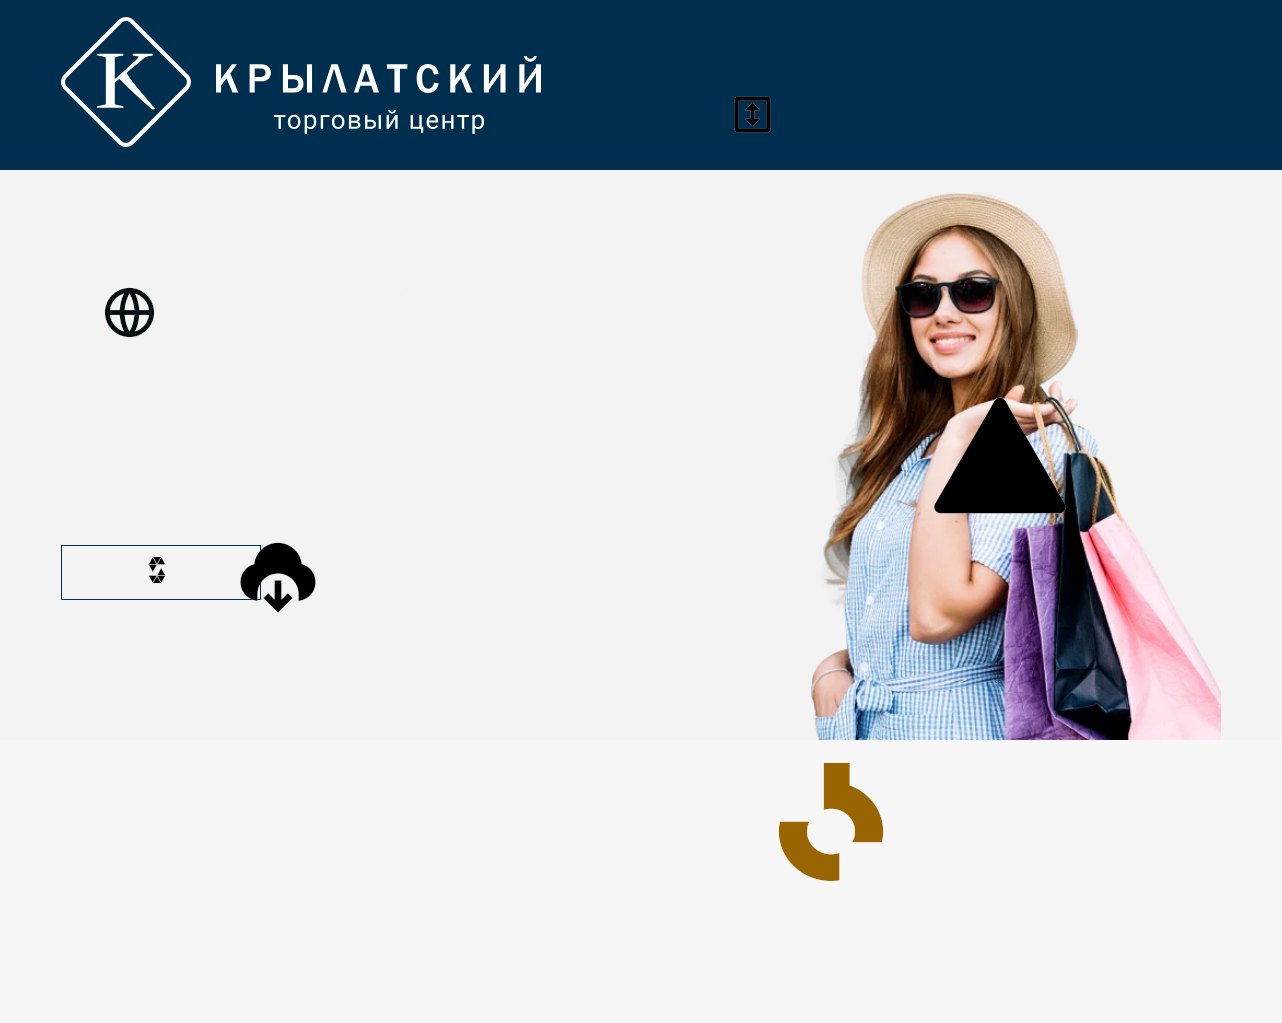 The width and height of the screenshot is (1282, 1023). I want to click on switch to global or international settings, so click(129, 312).